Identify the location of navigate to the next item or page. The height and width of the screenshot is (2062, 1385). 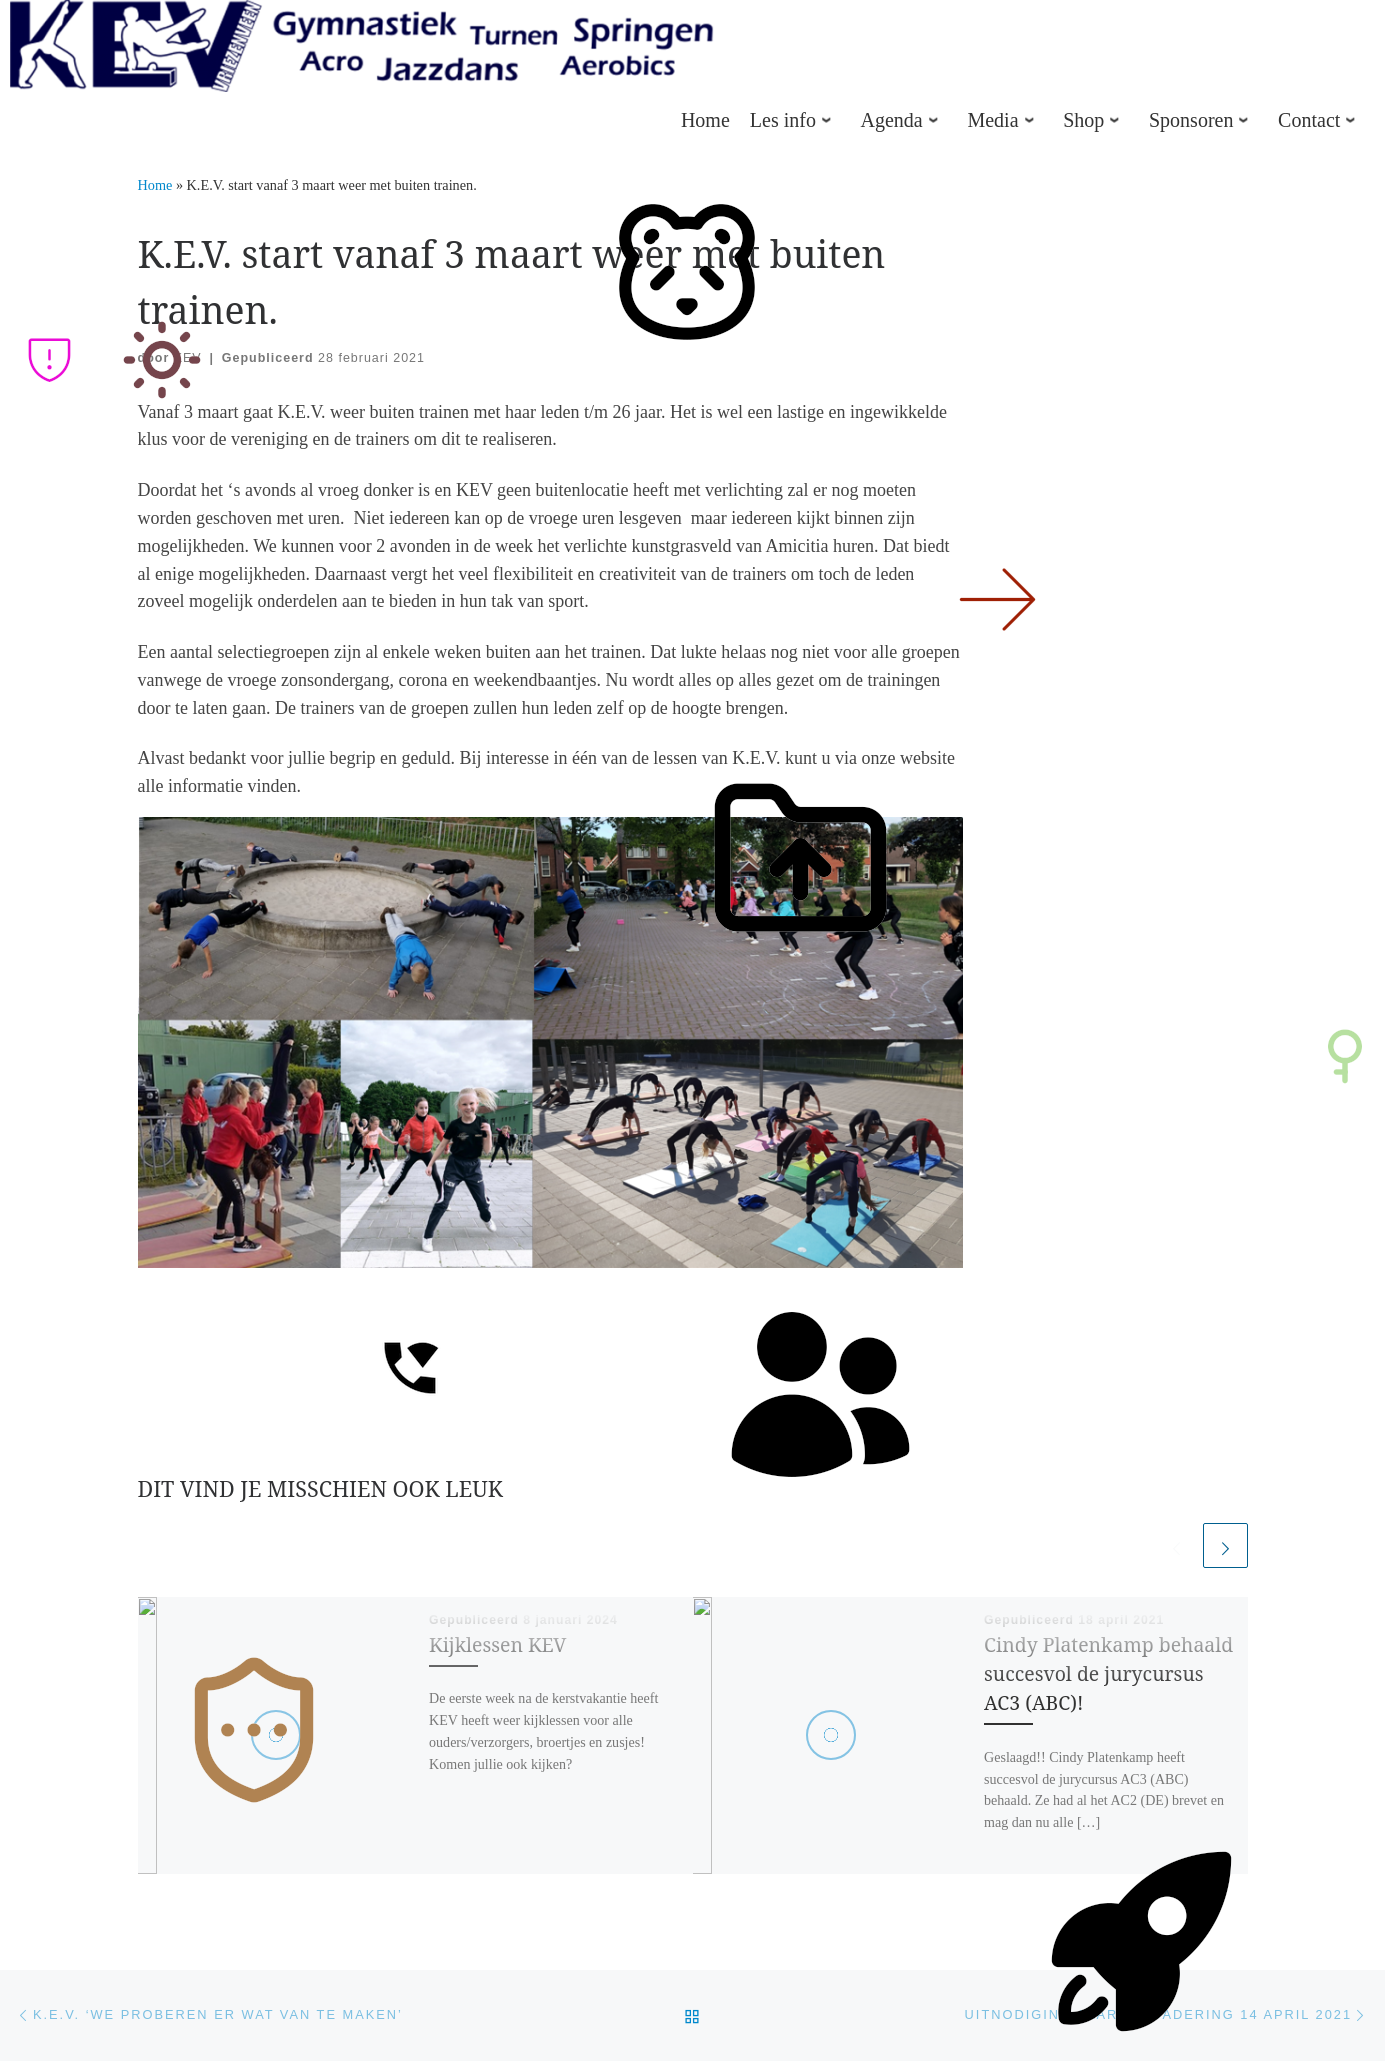
(997, 599).